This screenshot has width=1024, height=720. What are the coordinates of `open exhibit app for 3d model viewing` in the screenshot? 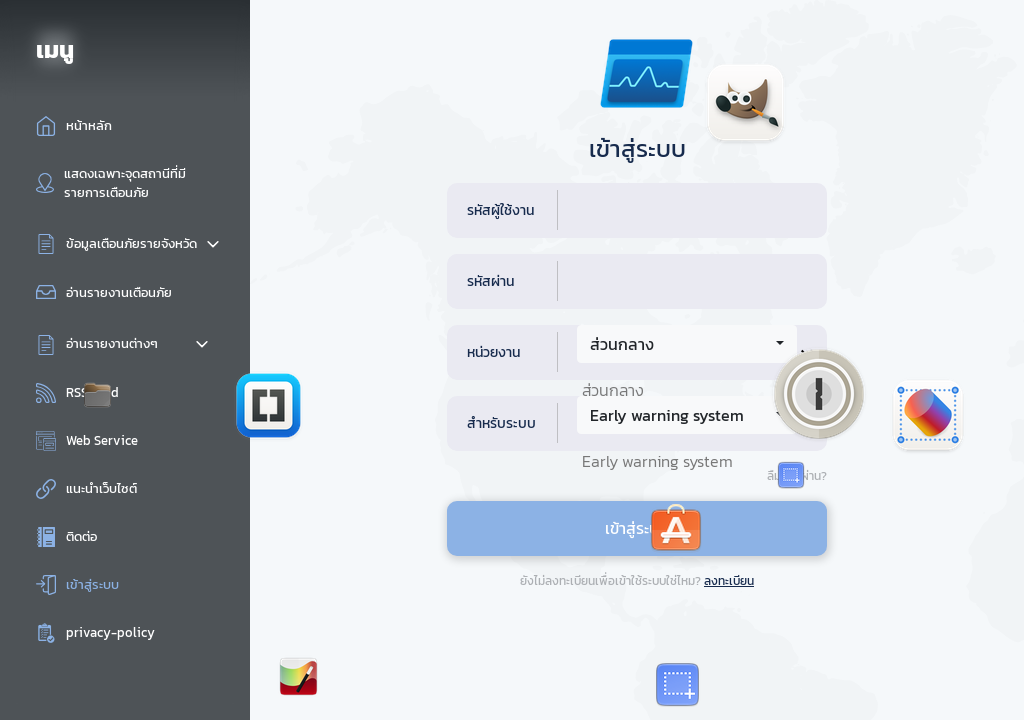 It's located at (928, 415).